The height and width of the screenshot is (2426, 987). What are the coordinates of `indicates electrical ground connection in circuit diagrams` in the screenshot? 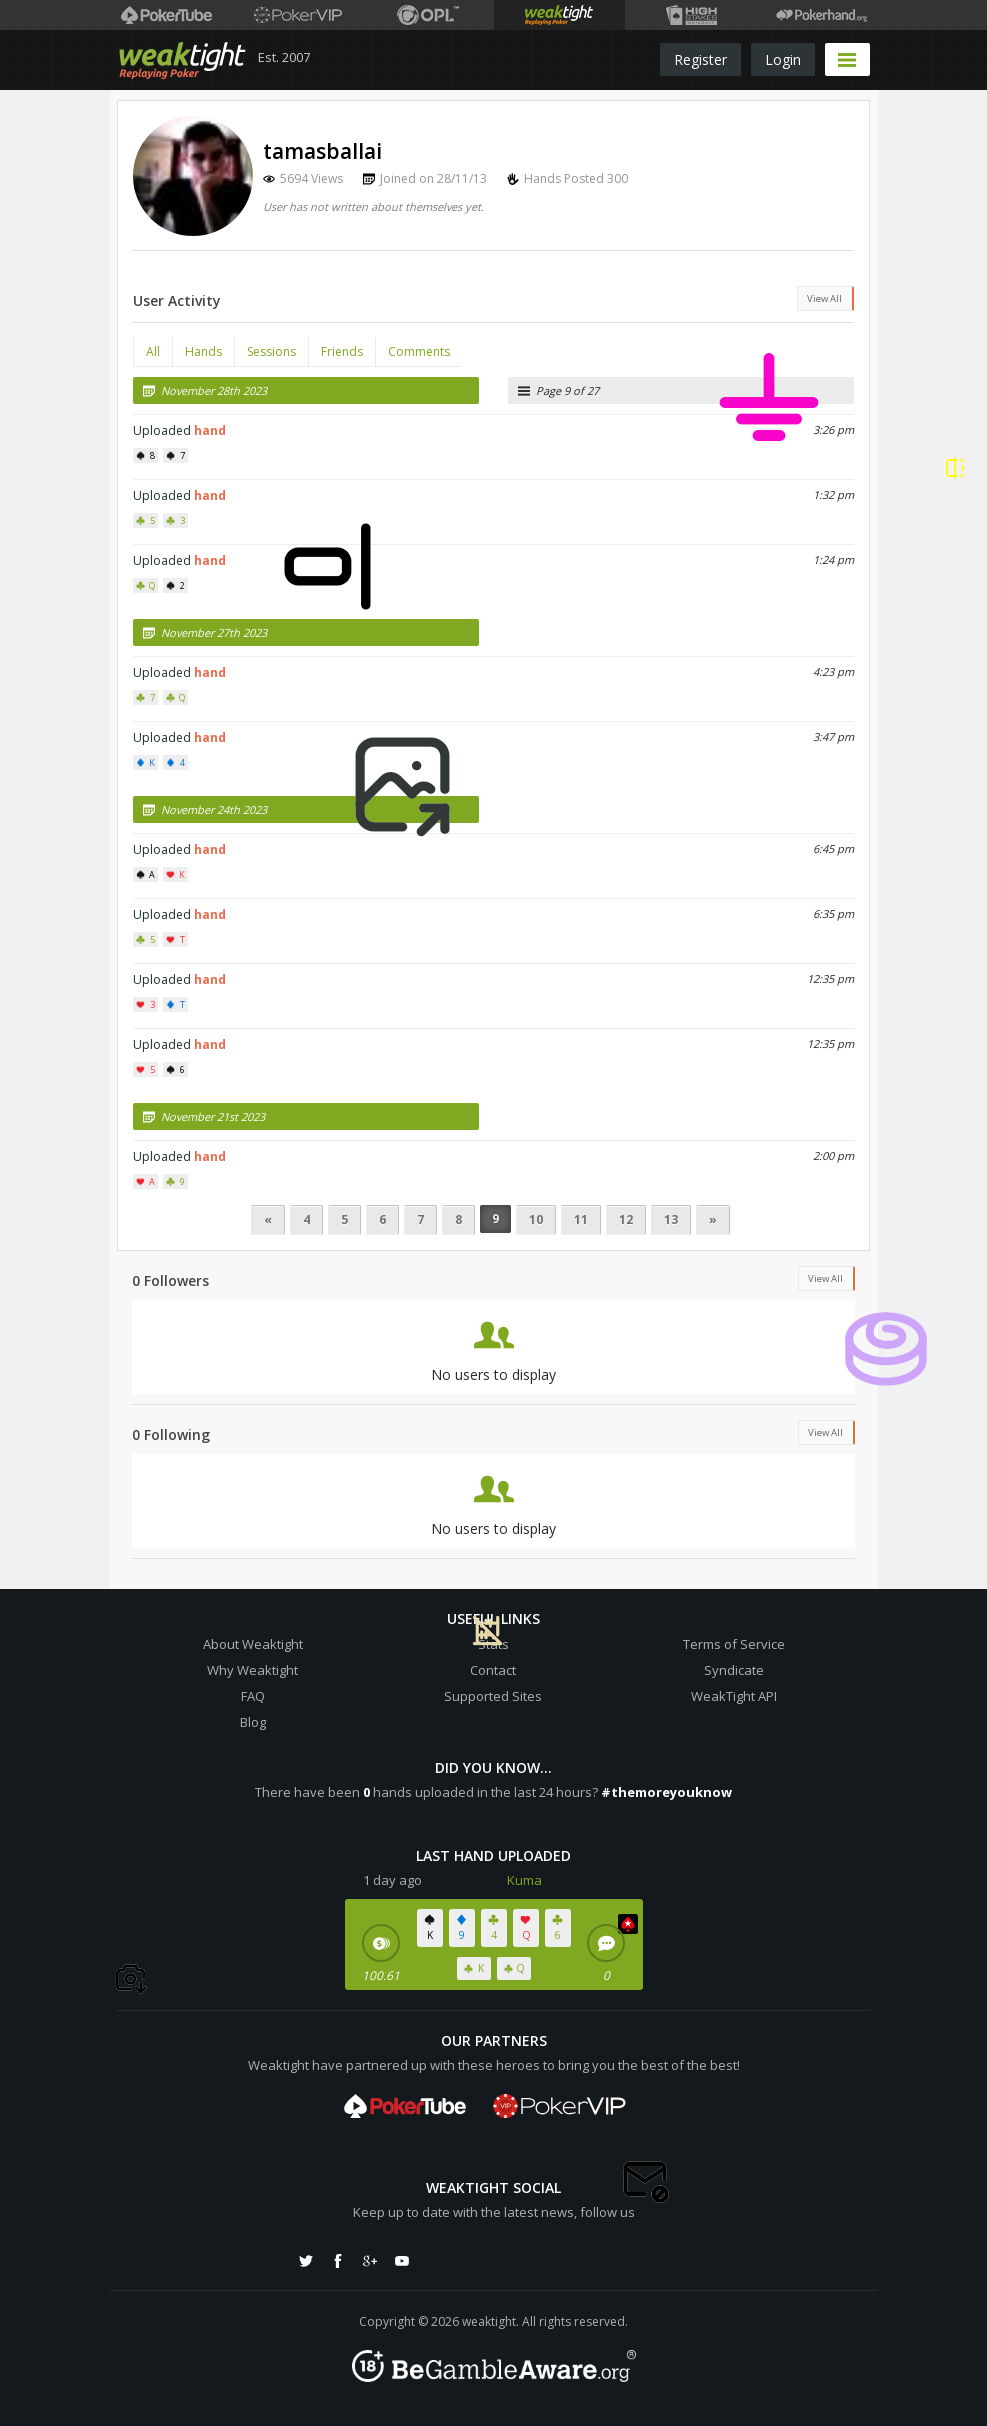 It's located at (769, 397).